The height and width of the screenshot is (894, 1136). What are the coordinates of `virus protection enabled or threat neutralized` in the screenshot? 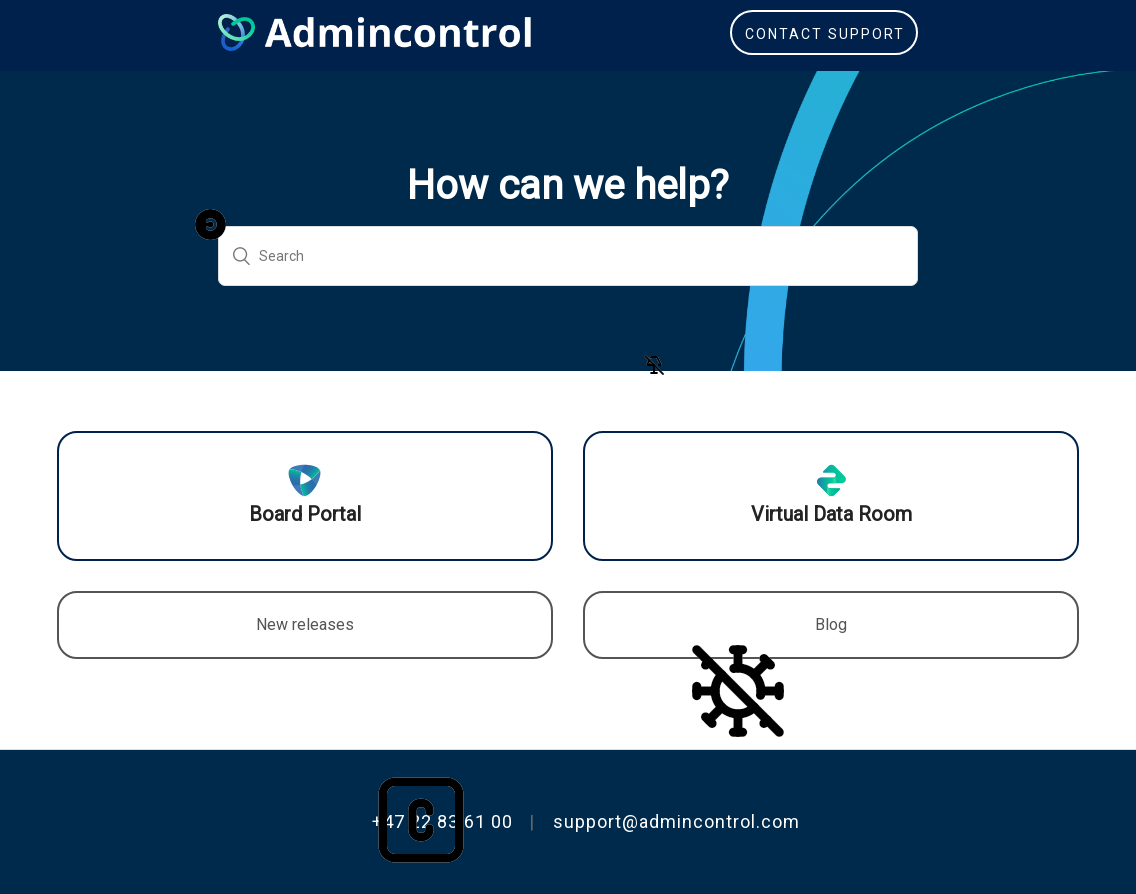 It's located at (738, 691).